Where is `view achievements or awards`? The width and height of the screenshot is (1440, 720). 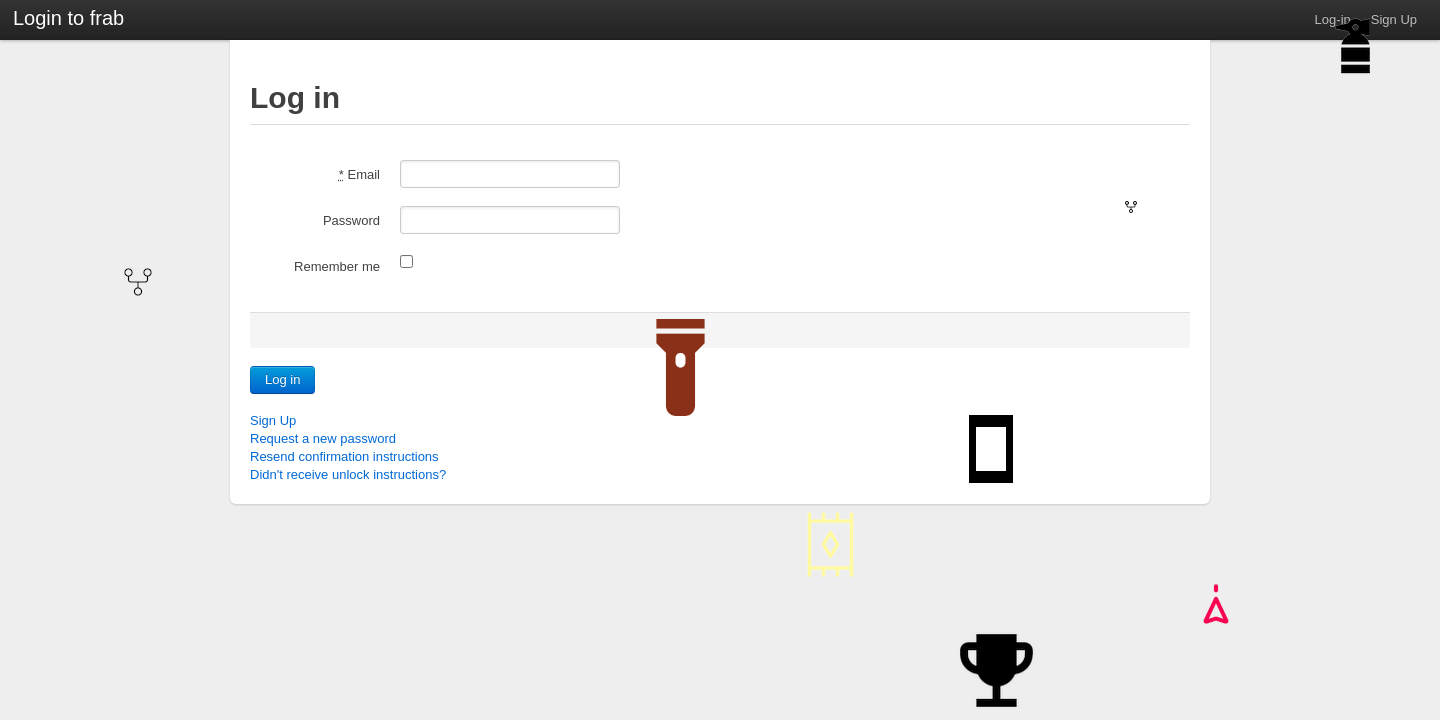
view achievements or awards is located at coordinates (996, 670).